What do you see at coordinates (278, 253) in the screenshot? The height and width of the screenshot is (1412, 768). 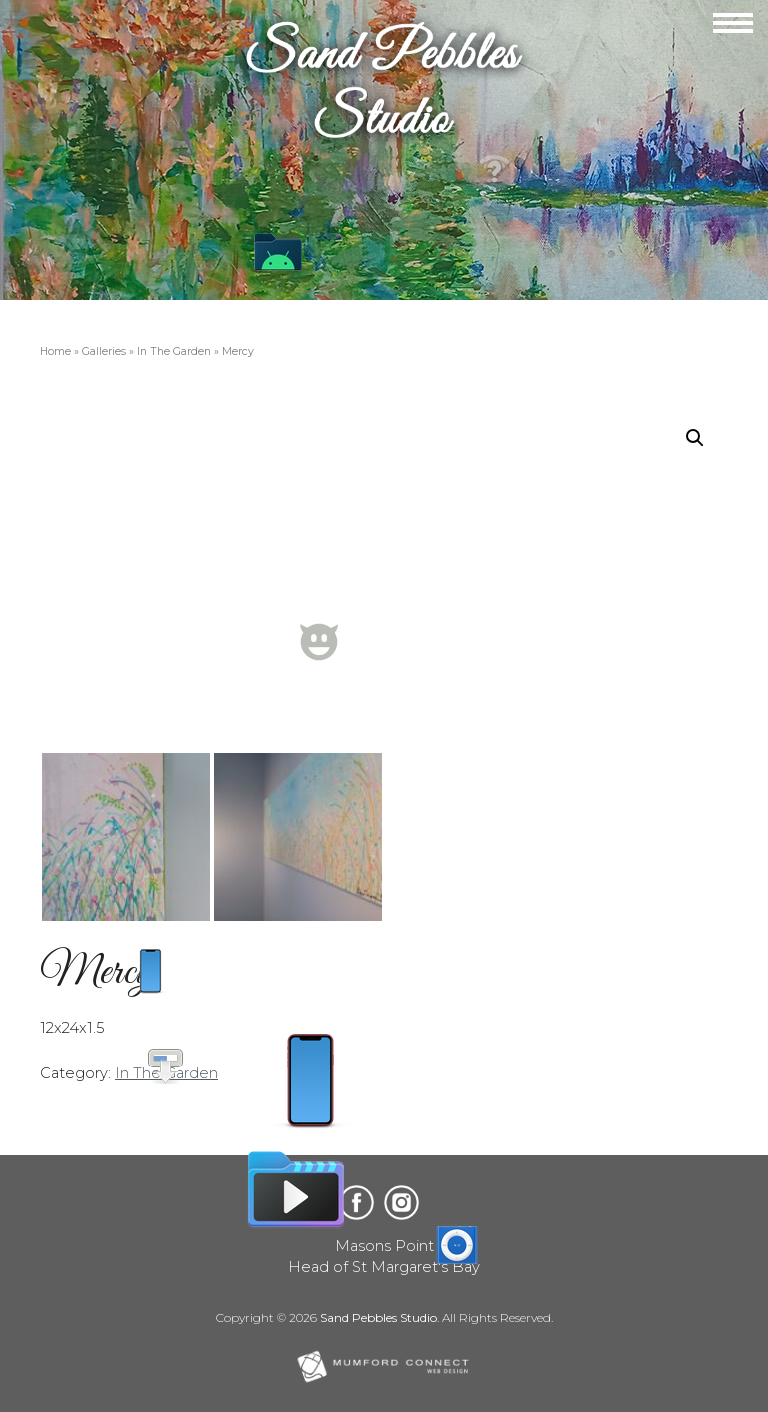 I see `open android files folder` at bounding box center [278, 253].